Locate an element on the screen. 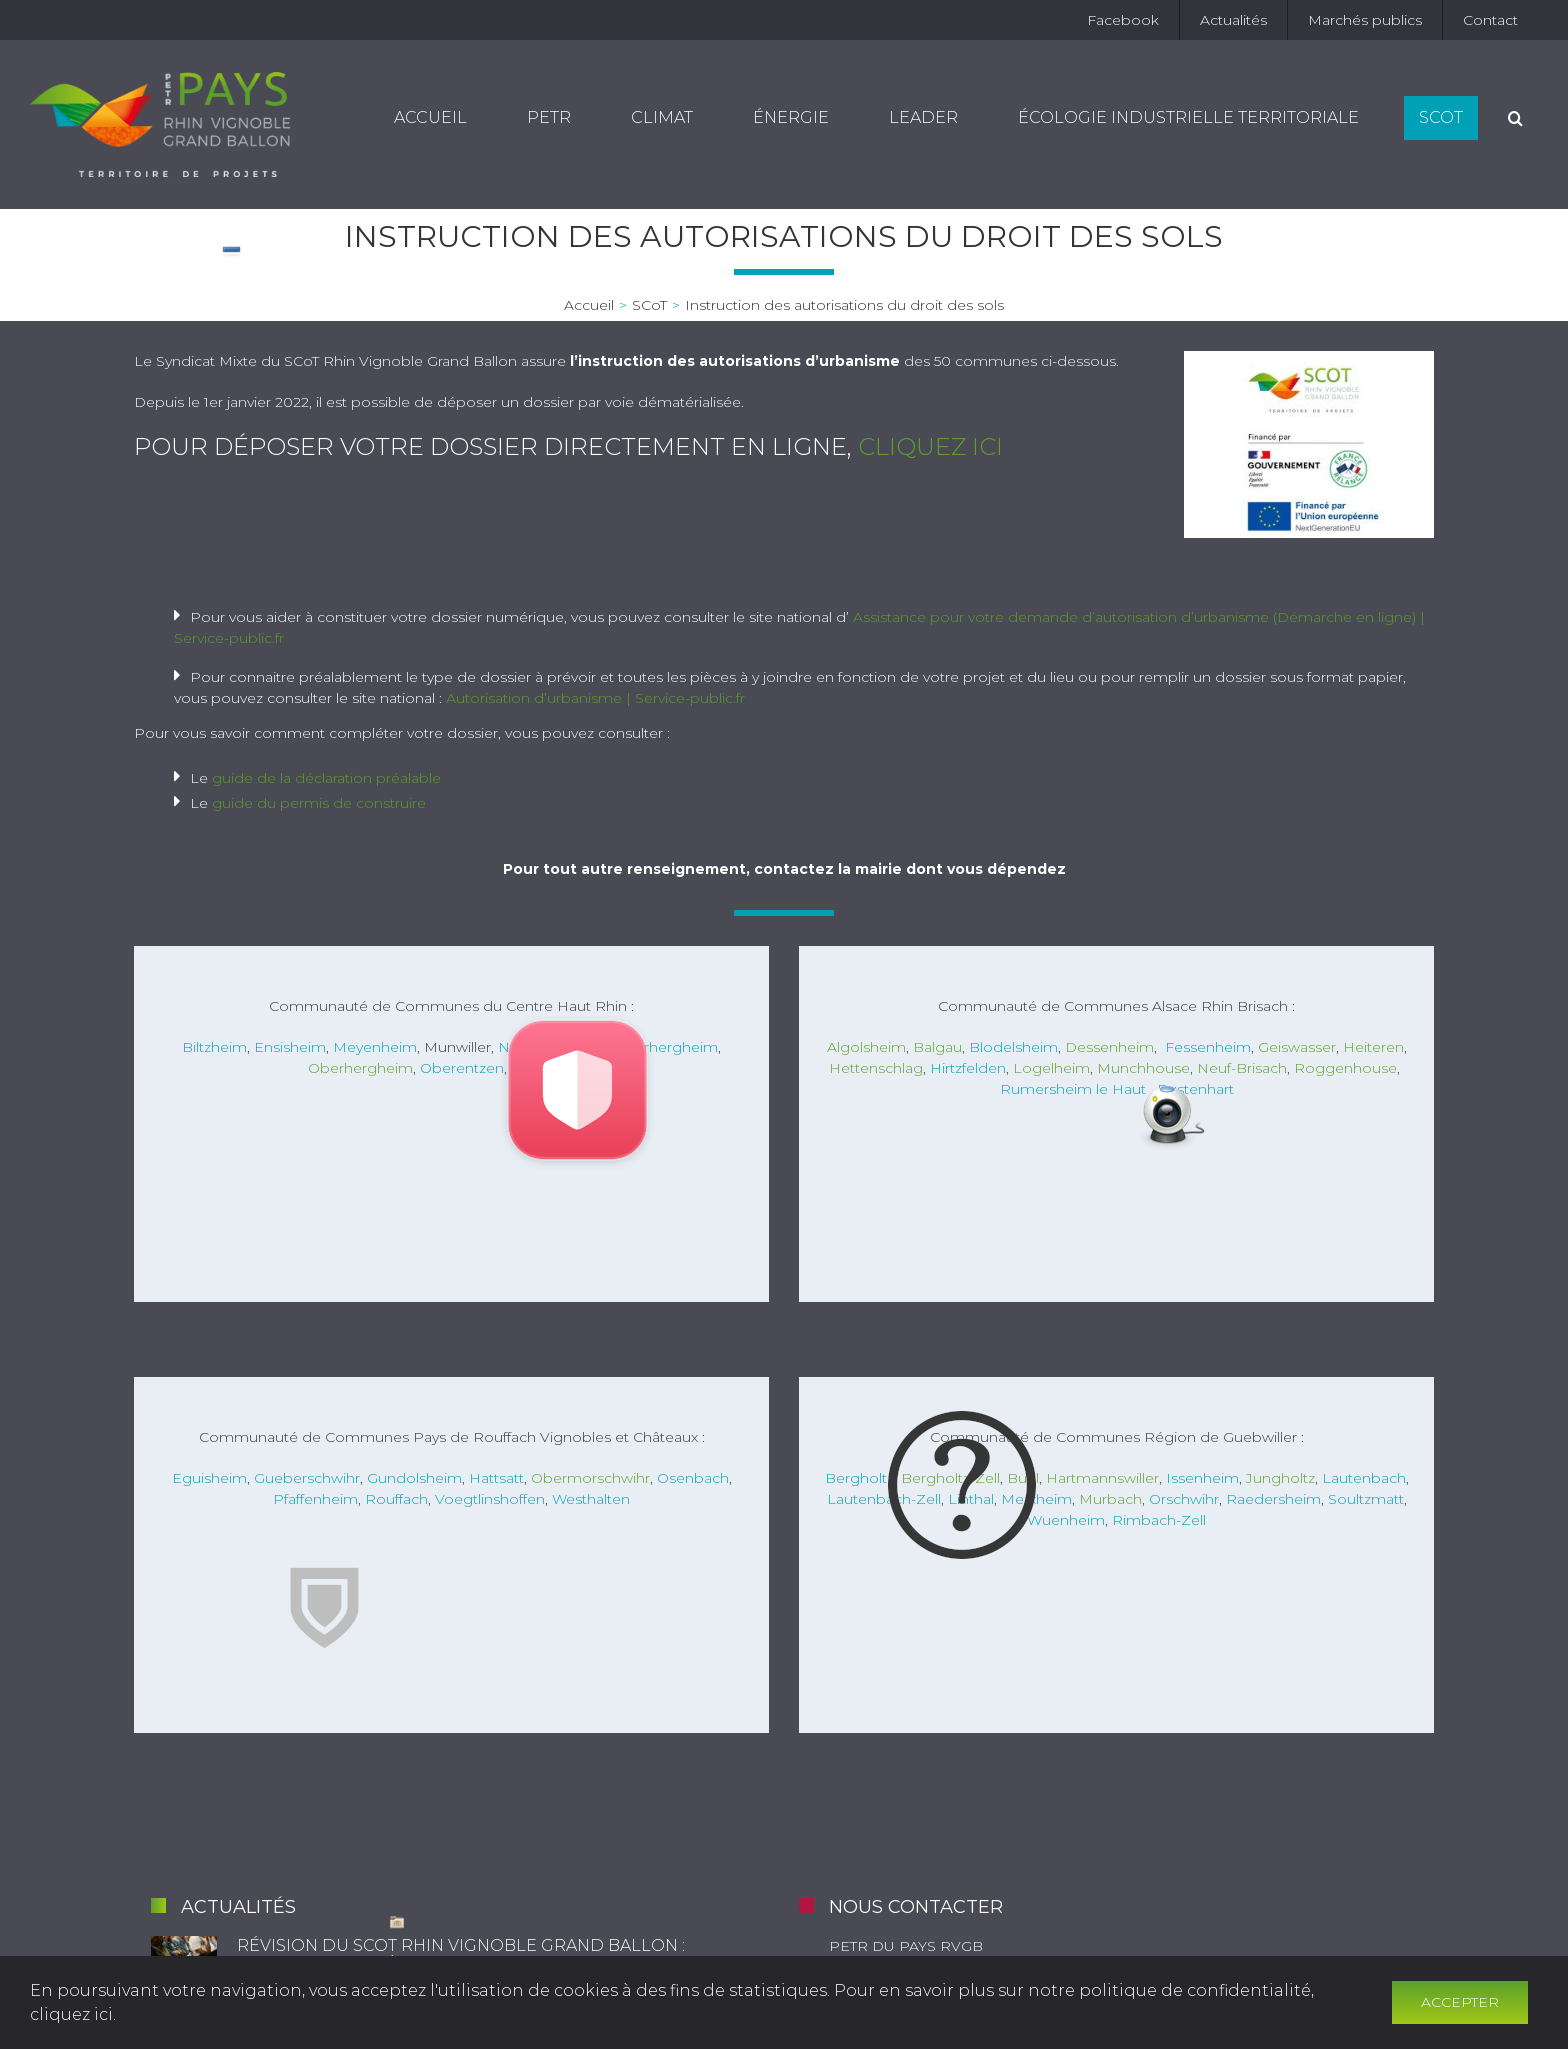  open your pictures folder is located at coordinates (397, 1923).